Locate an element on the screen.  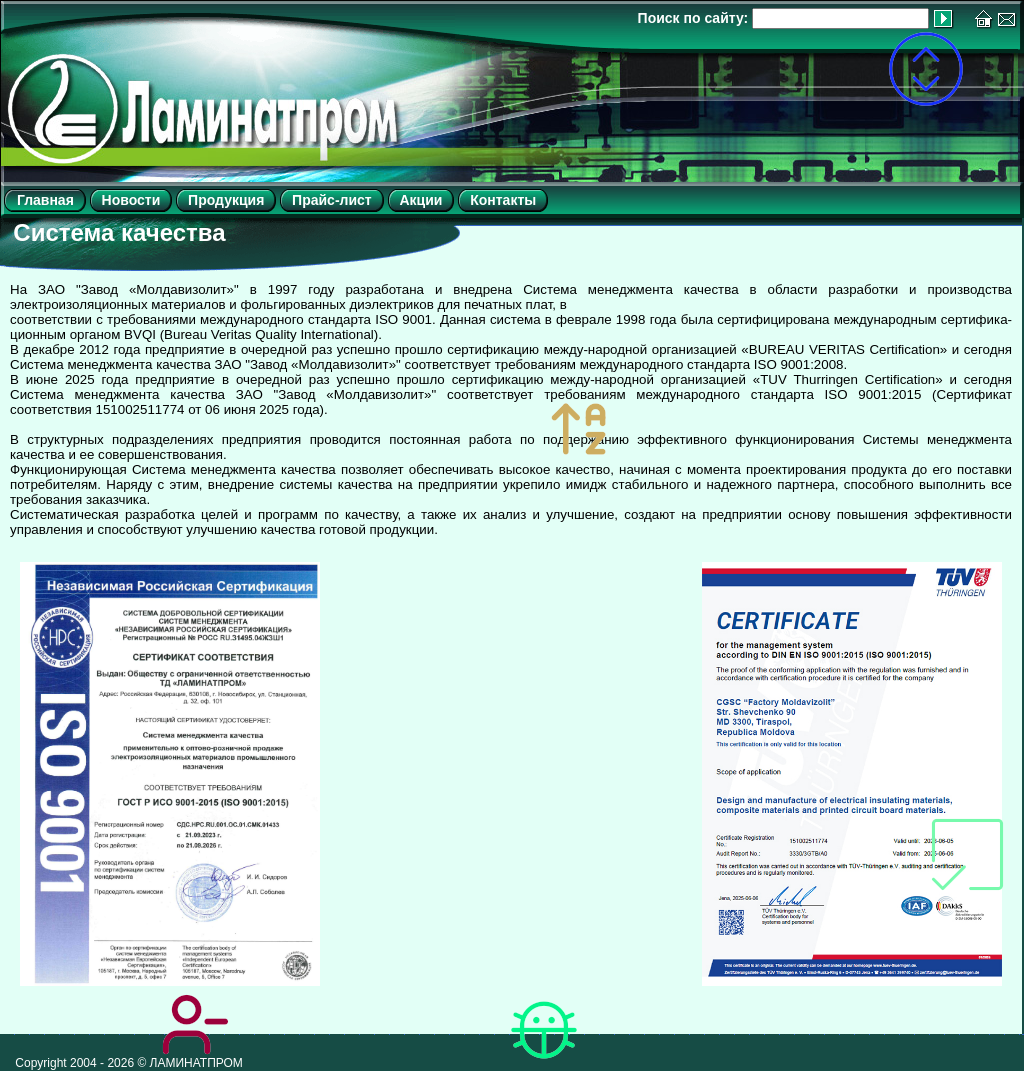
expand or collapse content is located at coordinates (926, 69).